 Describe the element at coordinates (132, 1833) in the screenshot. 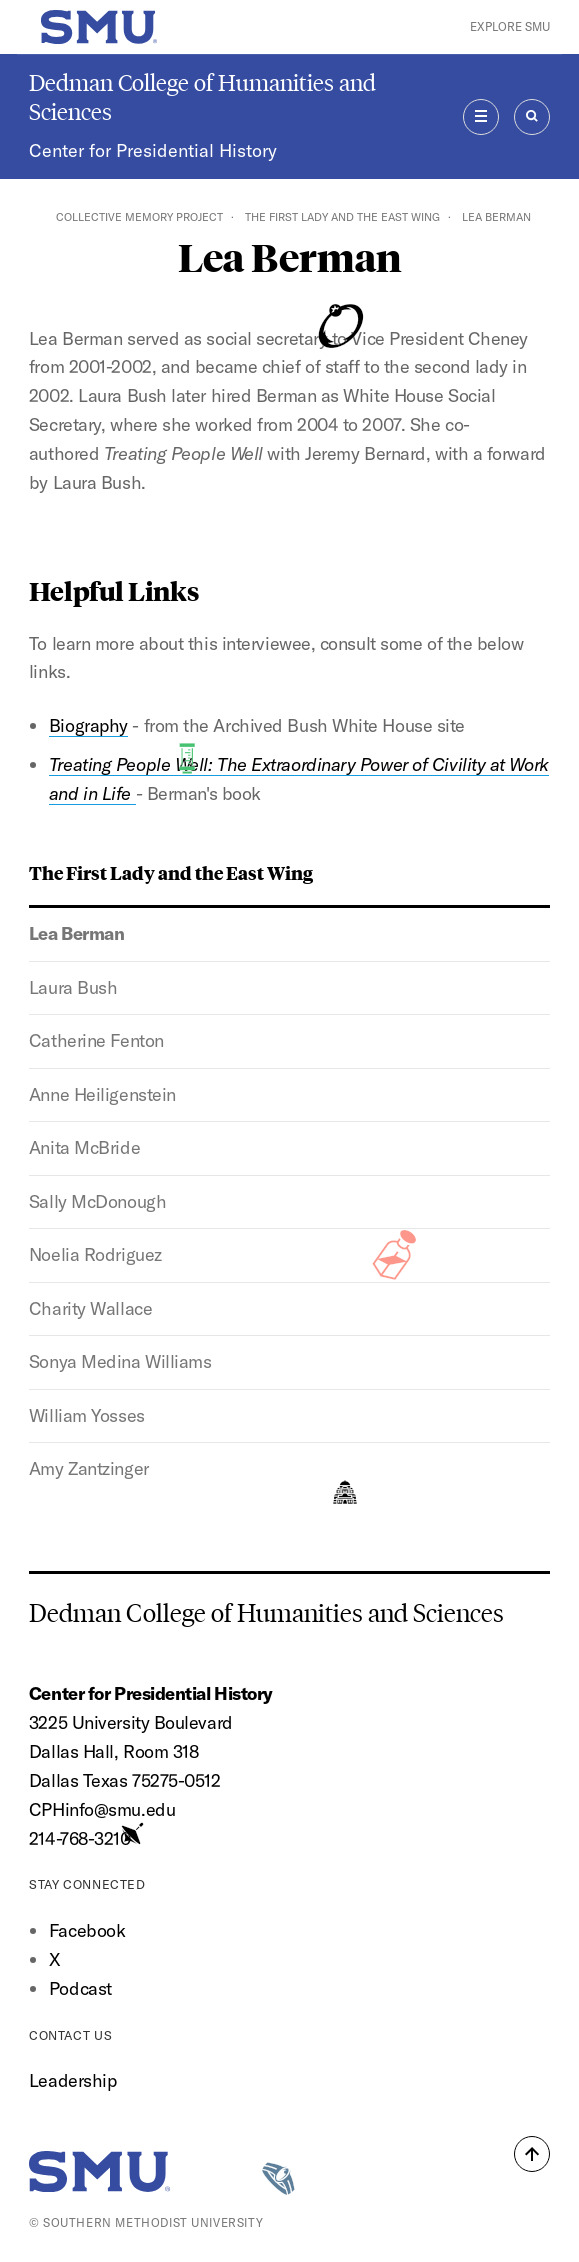

I see `play a spinning top mini-game` at that location.